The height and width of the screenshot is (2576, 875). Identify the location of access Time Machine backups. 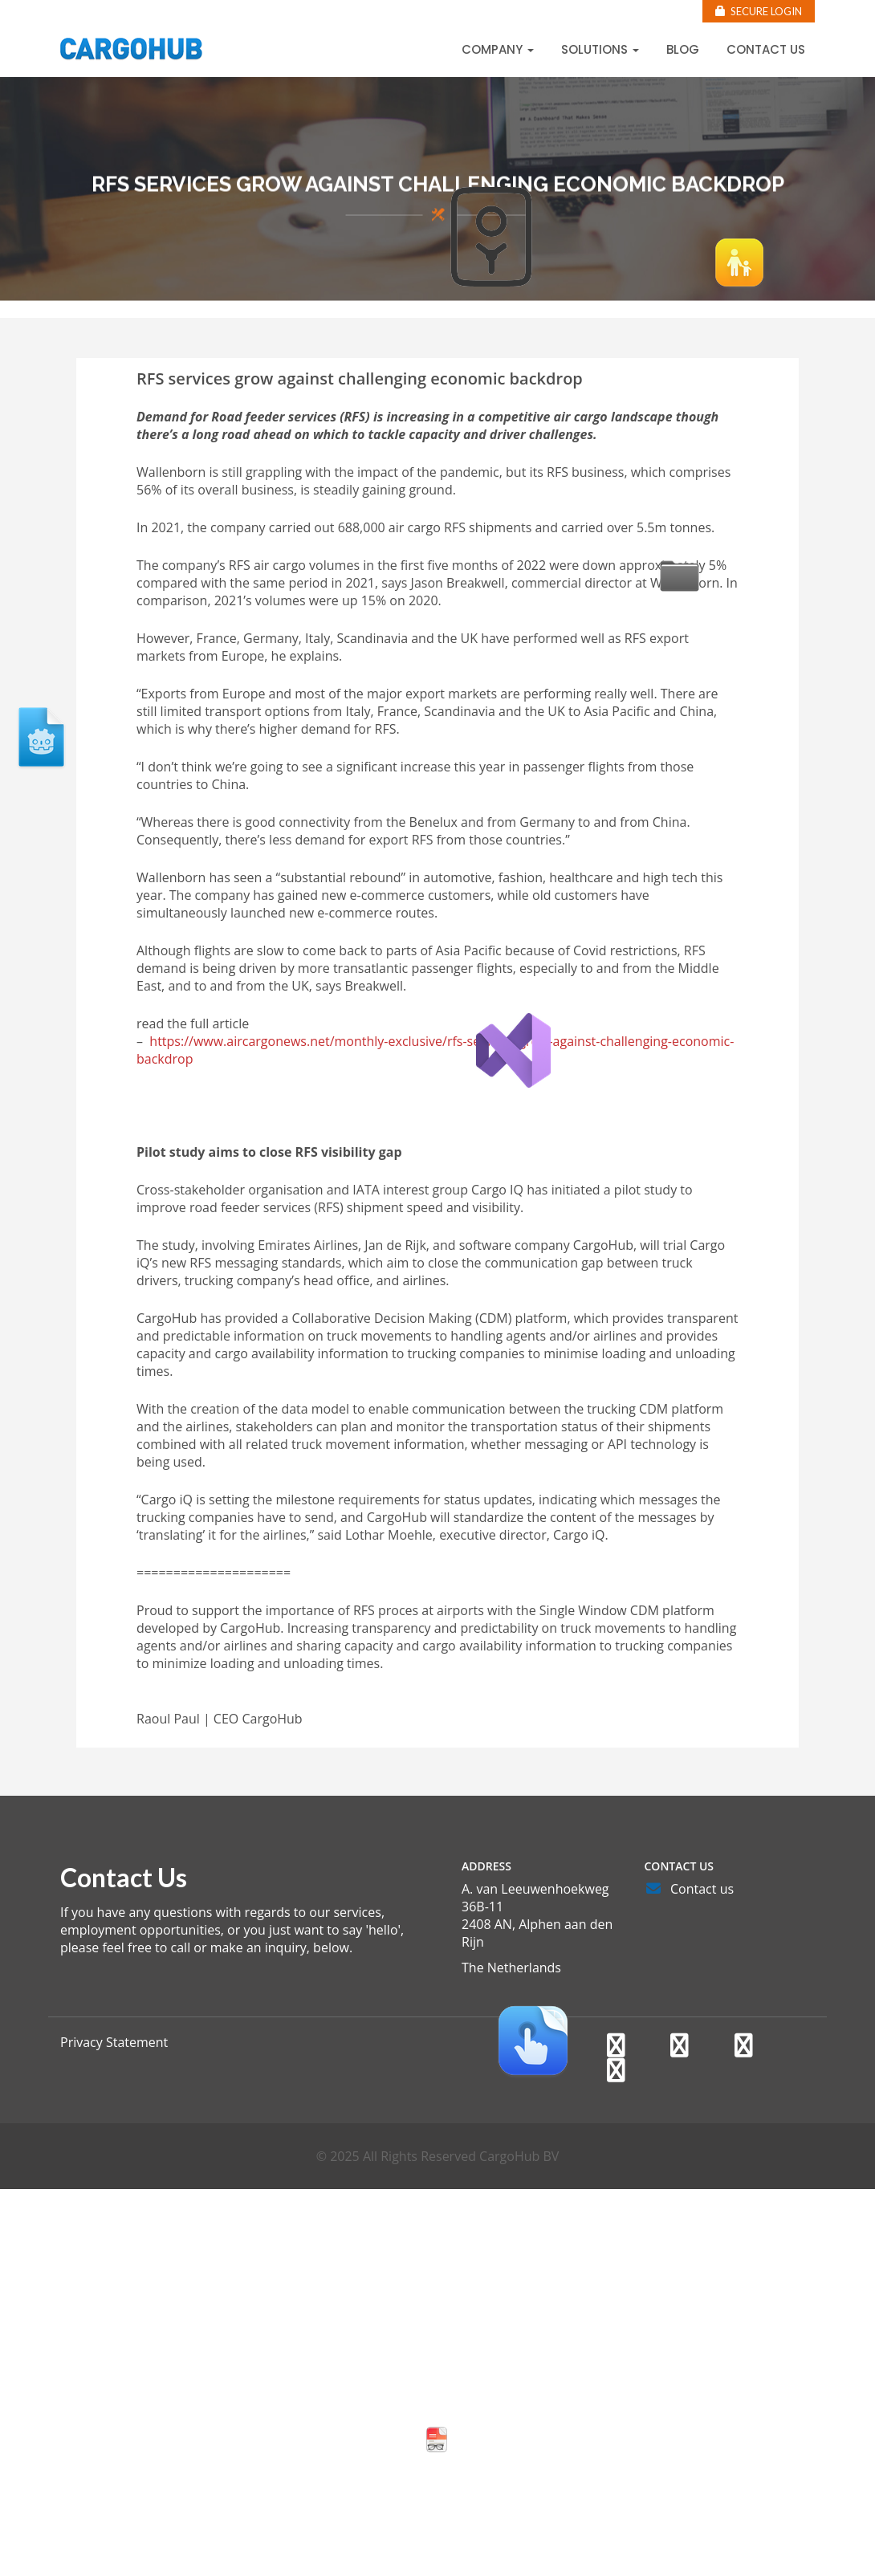
(494, 237).